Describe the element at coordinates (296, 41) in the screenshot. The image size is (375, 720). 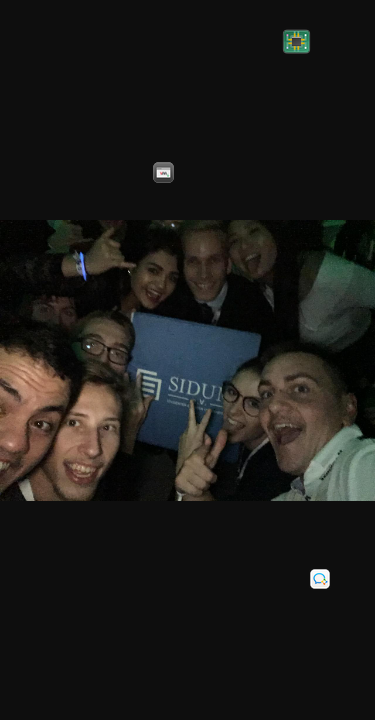
I see `open jockey system configuration app` at that location.